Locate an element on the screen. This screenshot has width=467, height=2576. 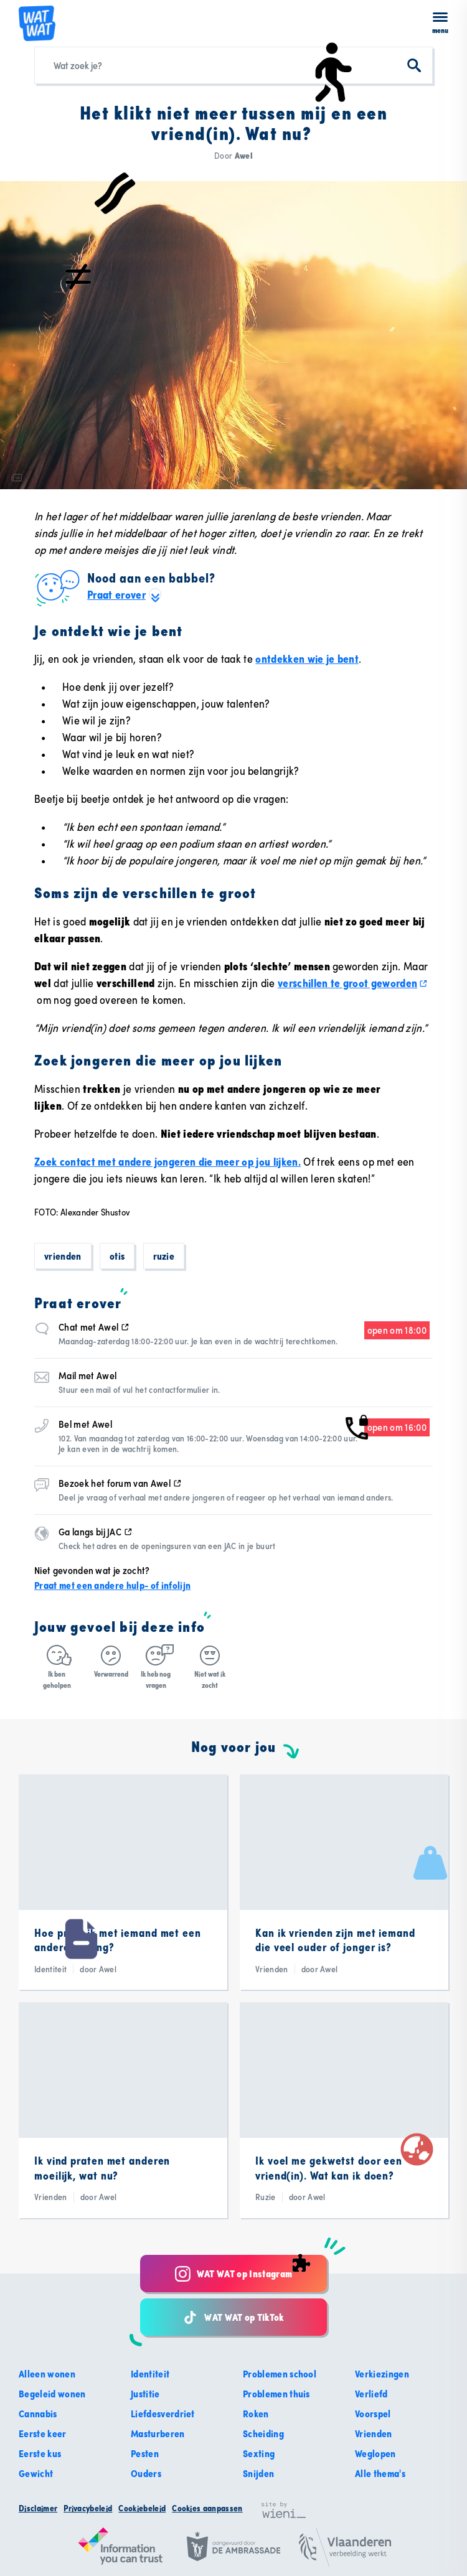
indicates bacon or breakfast food option is located at coordinates (115, 193).